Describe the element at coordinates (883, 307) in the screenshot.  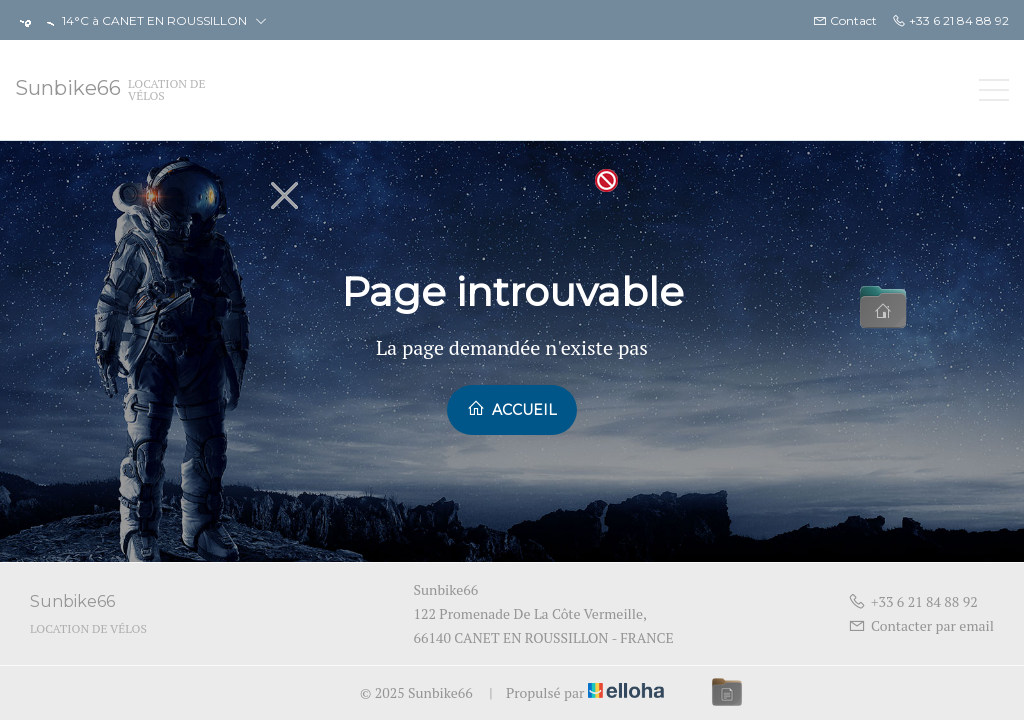
I see `access your home folder` at that location.